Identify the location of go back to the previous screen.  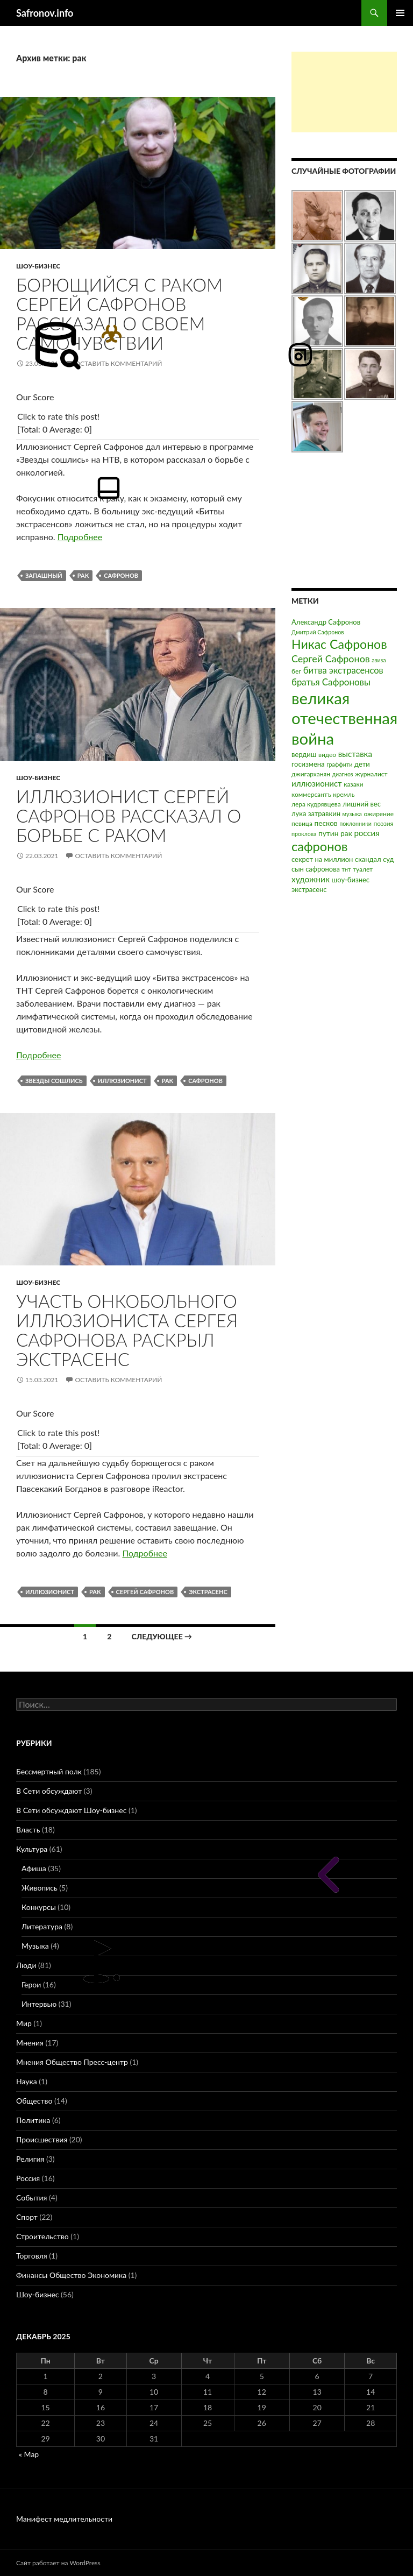
(330, 1874).